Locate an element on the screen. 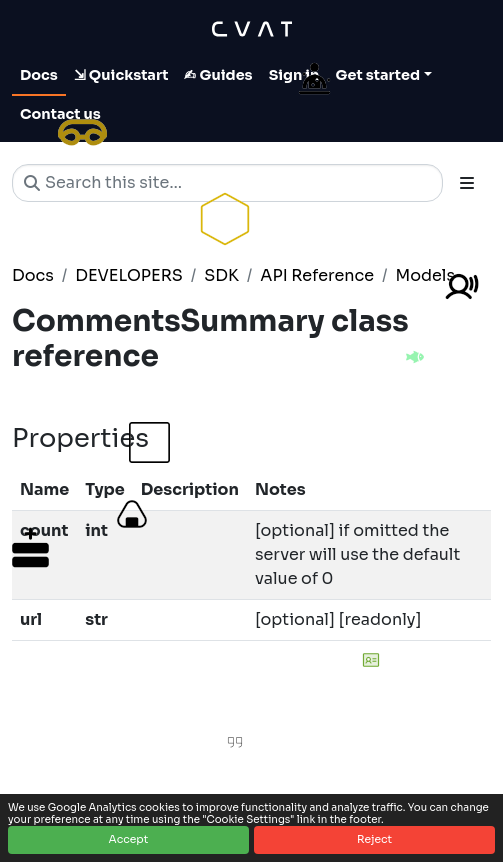 Image resolution: width=503 pixels, height=862 pixels. generic shape or container element is located at coordinates (225, 219).